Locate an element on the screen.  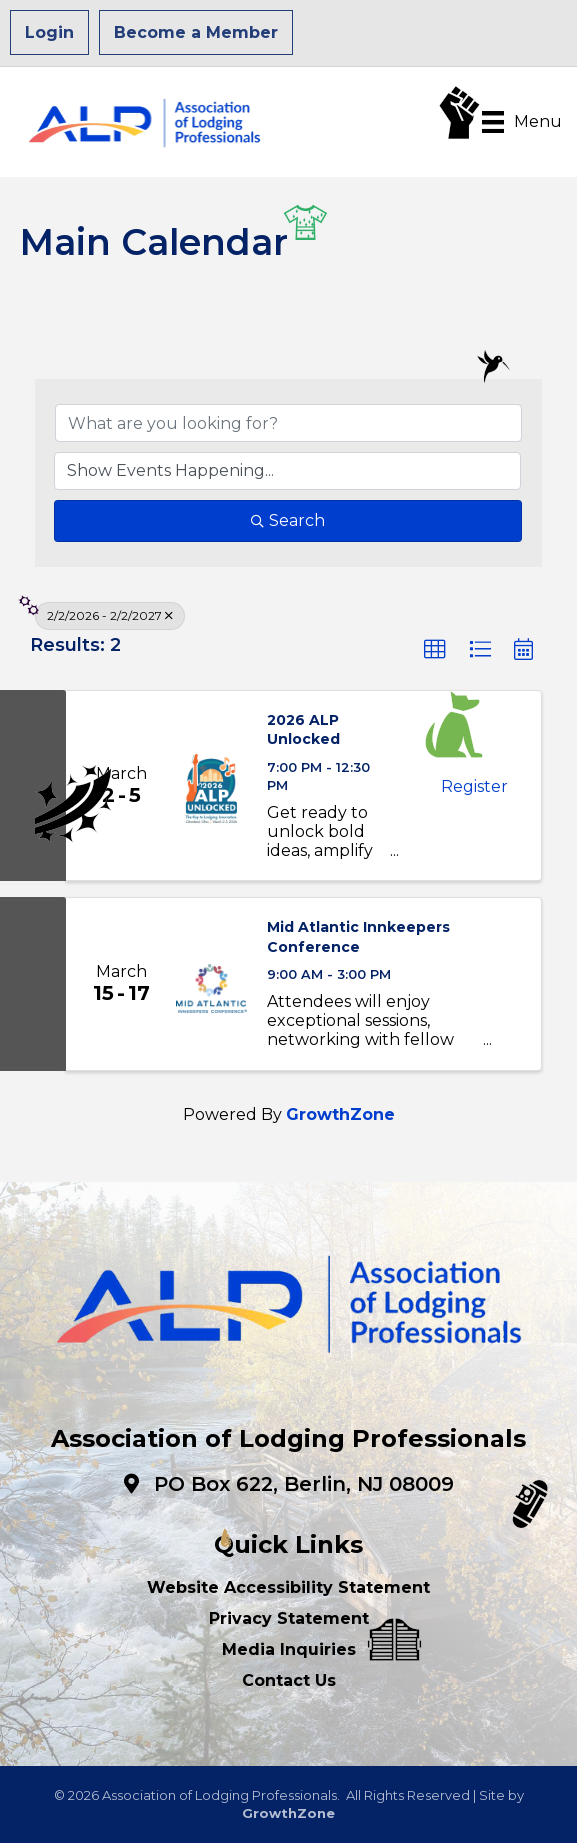
equip or select a magical sword weapon is located at coordinates (72, 803).